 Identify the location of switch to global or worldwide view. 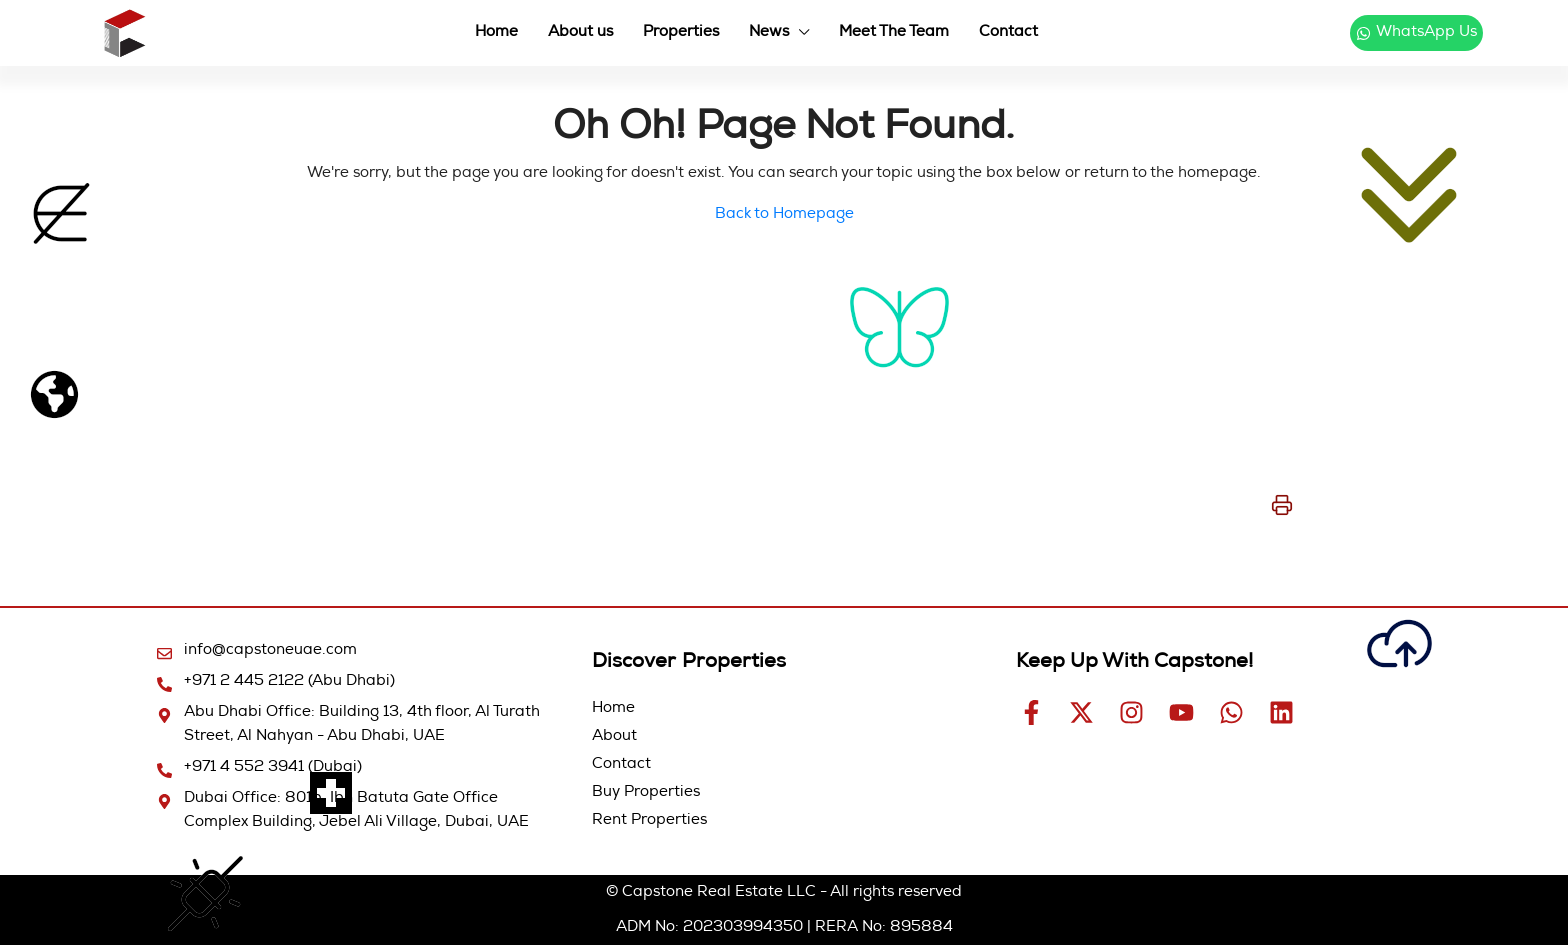
(54, 394).